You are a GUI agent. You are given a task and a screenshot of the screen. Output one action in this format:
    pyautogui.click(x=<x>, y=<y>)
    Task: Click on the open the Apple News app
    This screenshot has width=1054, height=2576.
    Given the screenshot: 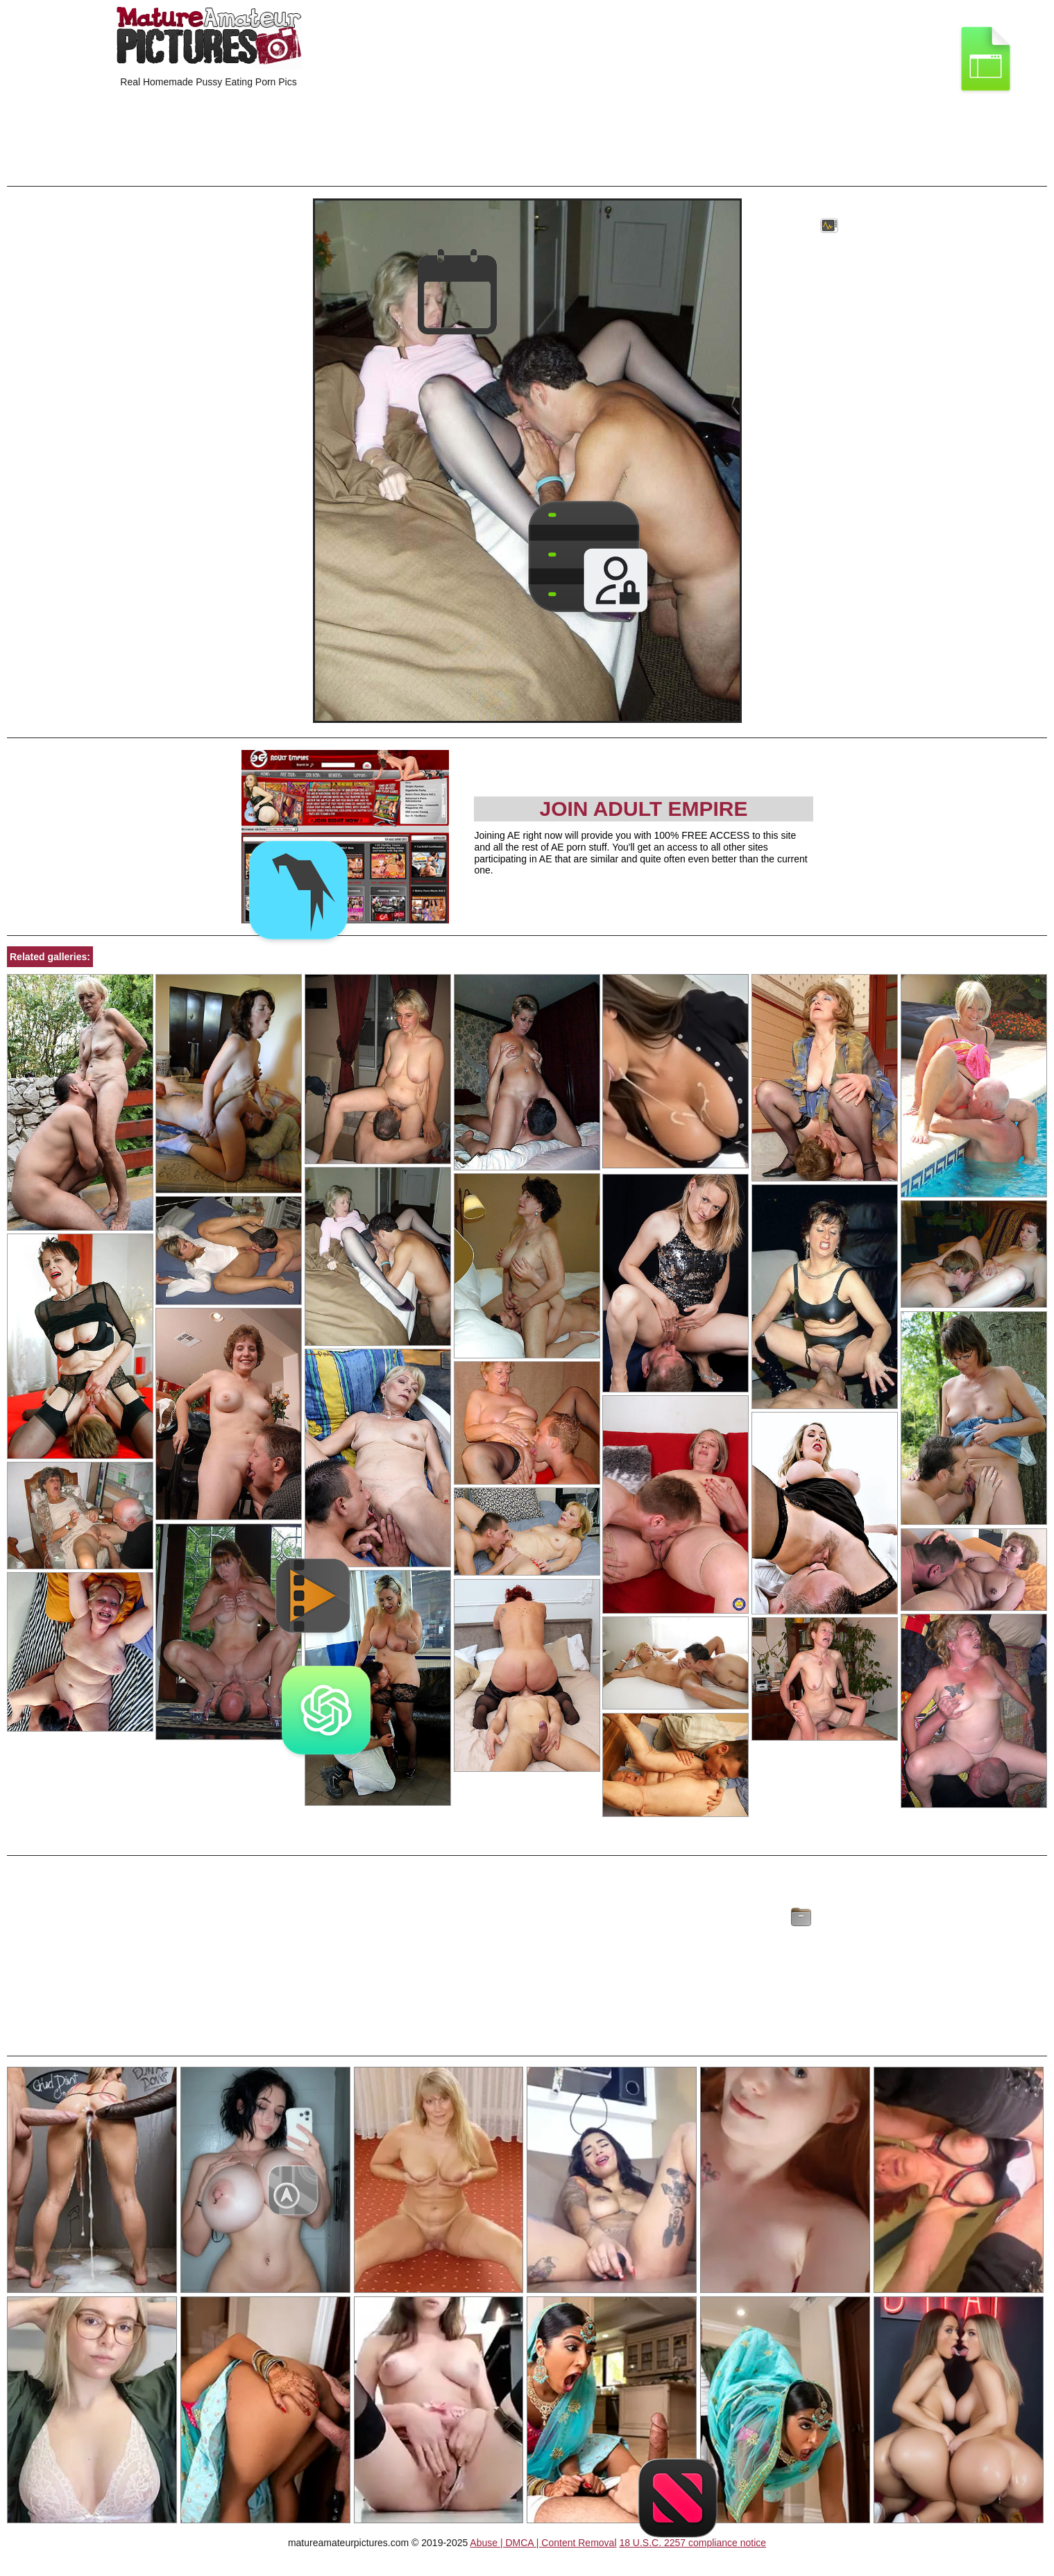 What is the action you would take?
    pyautogui.click(x=677, y=2498)
    